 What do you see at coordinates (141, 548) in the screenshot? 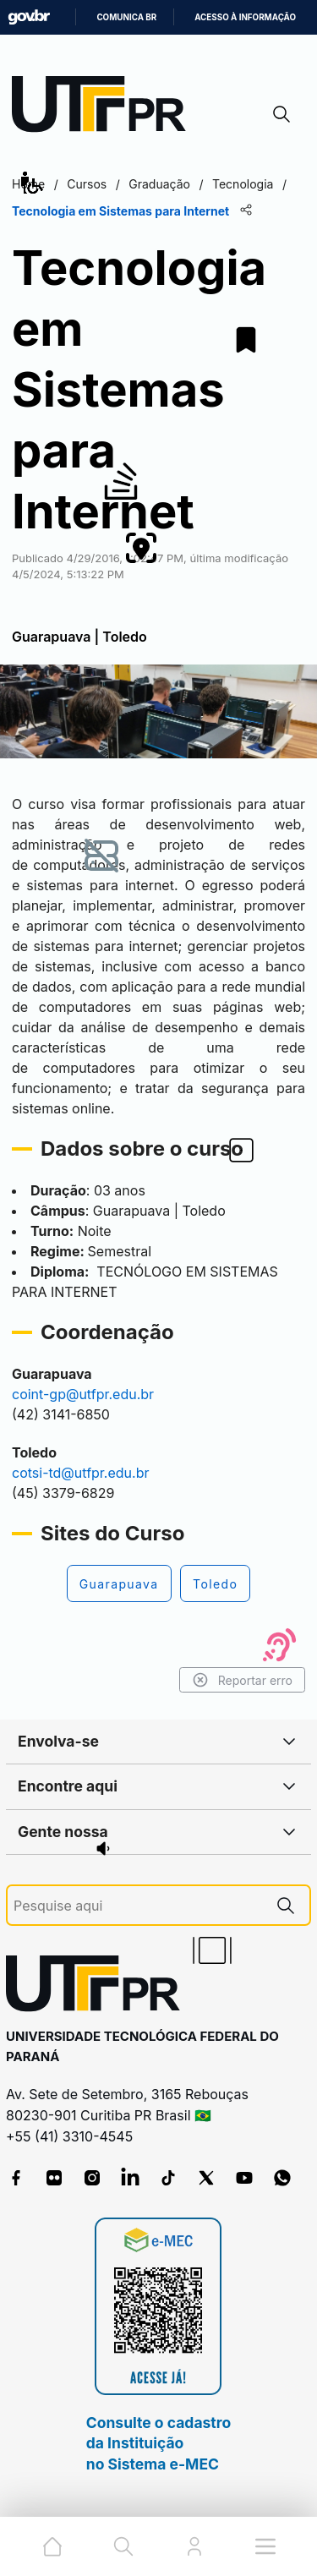
I see `activate live view mode for real-time location tracking` at bounding box center [141, 548].